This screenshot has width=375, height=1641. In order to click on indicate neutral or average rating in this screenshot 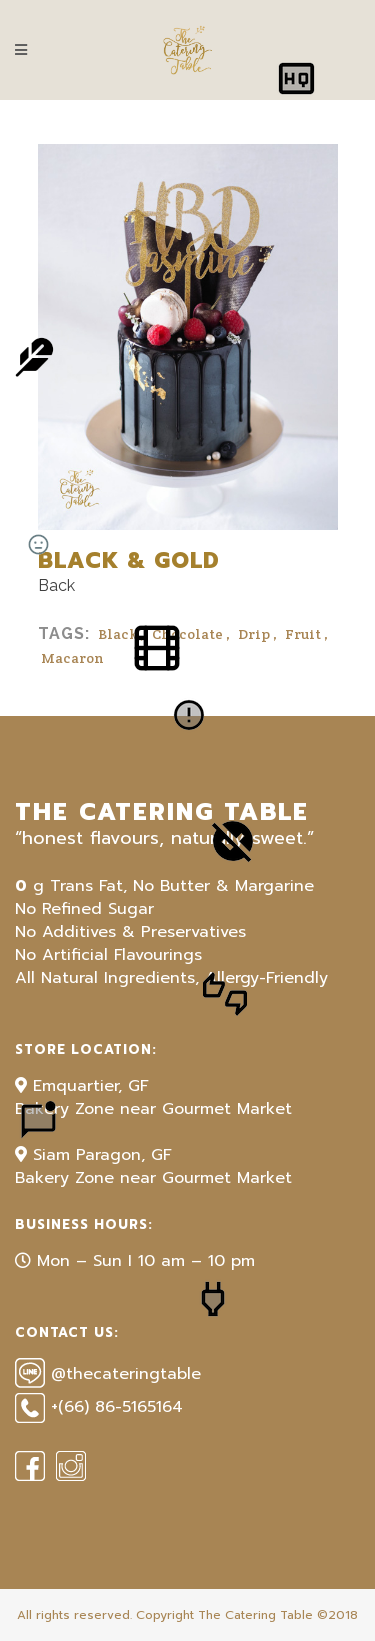, I will do `click(38, 544)`.